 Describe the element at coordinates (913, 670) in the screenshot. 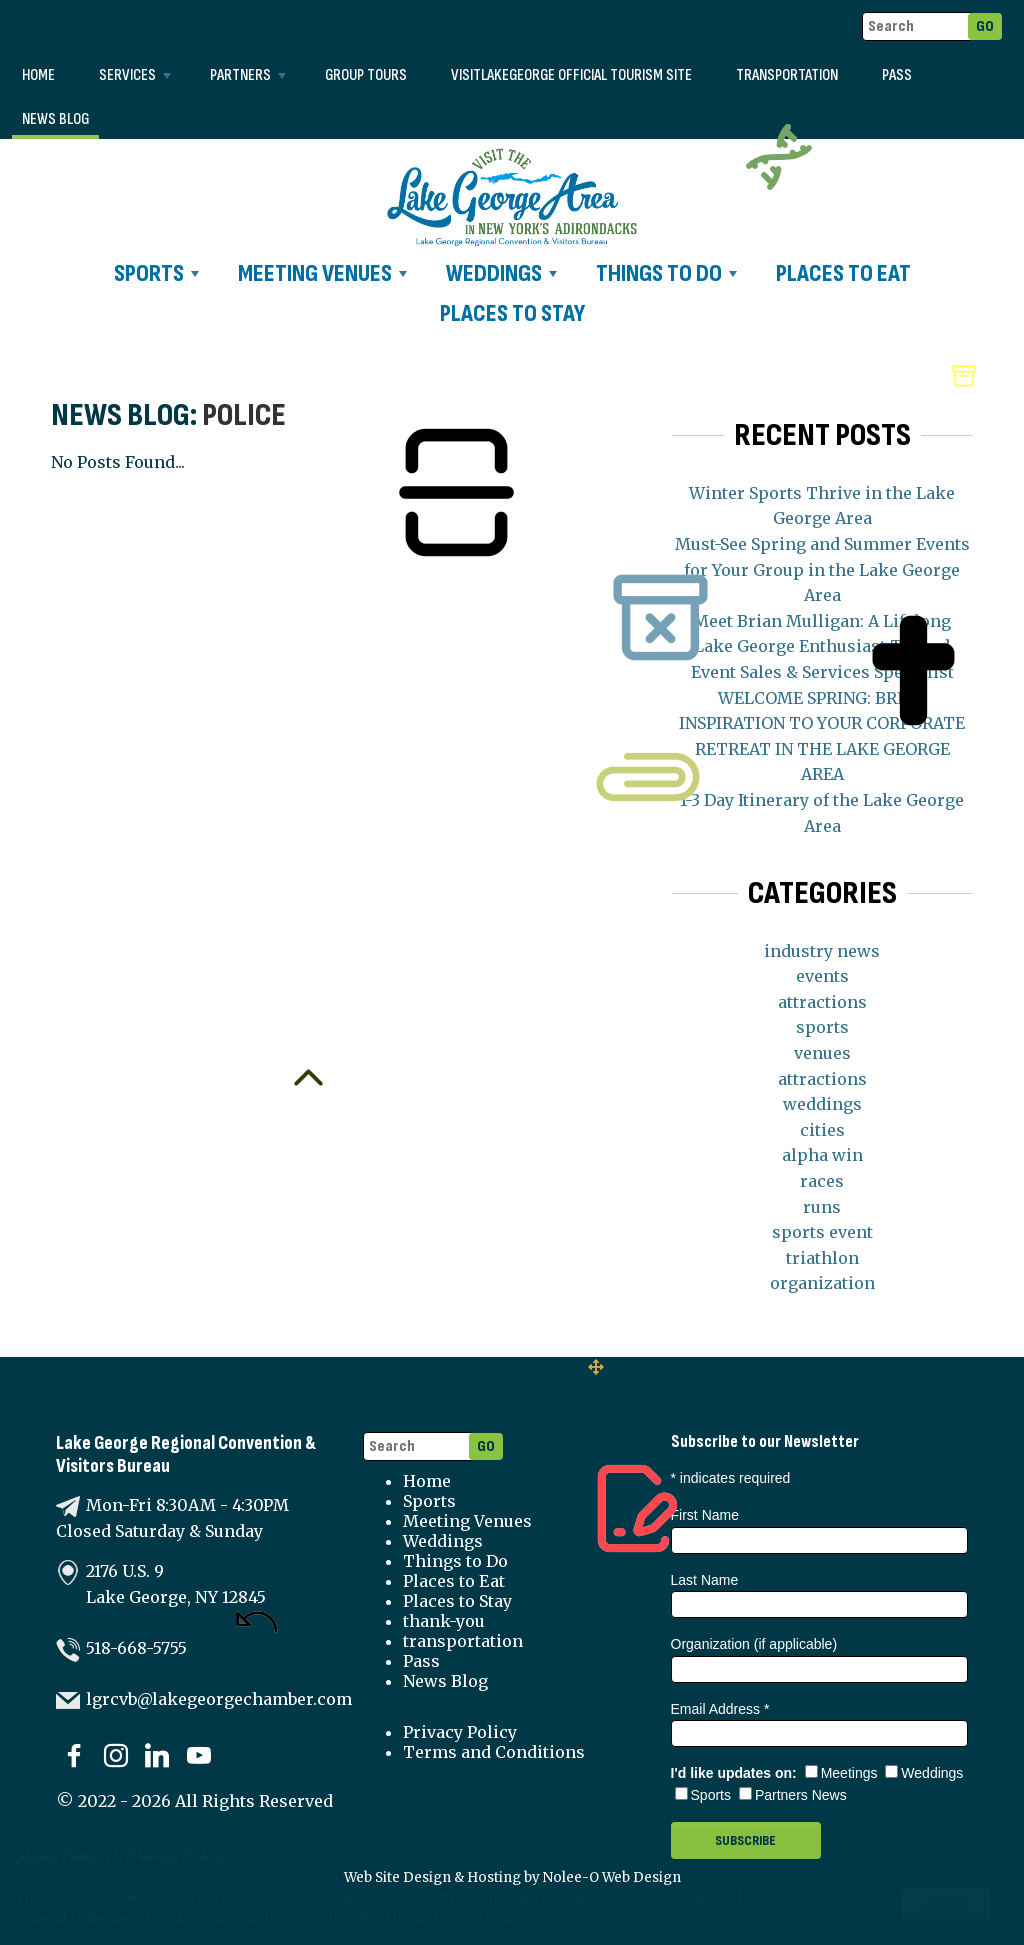

I see `indicates a religious or faith-based feature` at that location.